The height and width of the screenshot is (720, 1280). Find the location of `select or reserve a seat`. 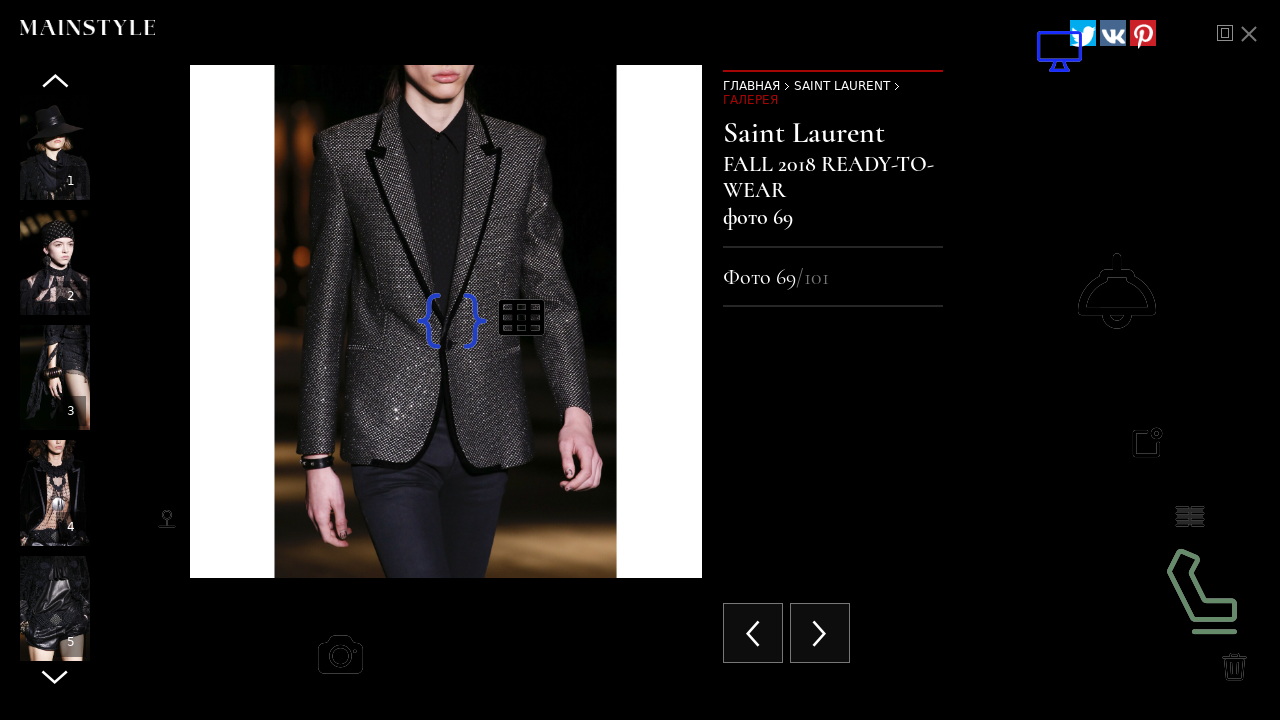

select or reserve a seat is located at coordinates (1200, 591).